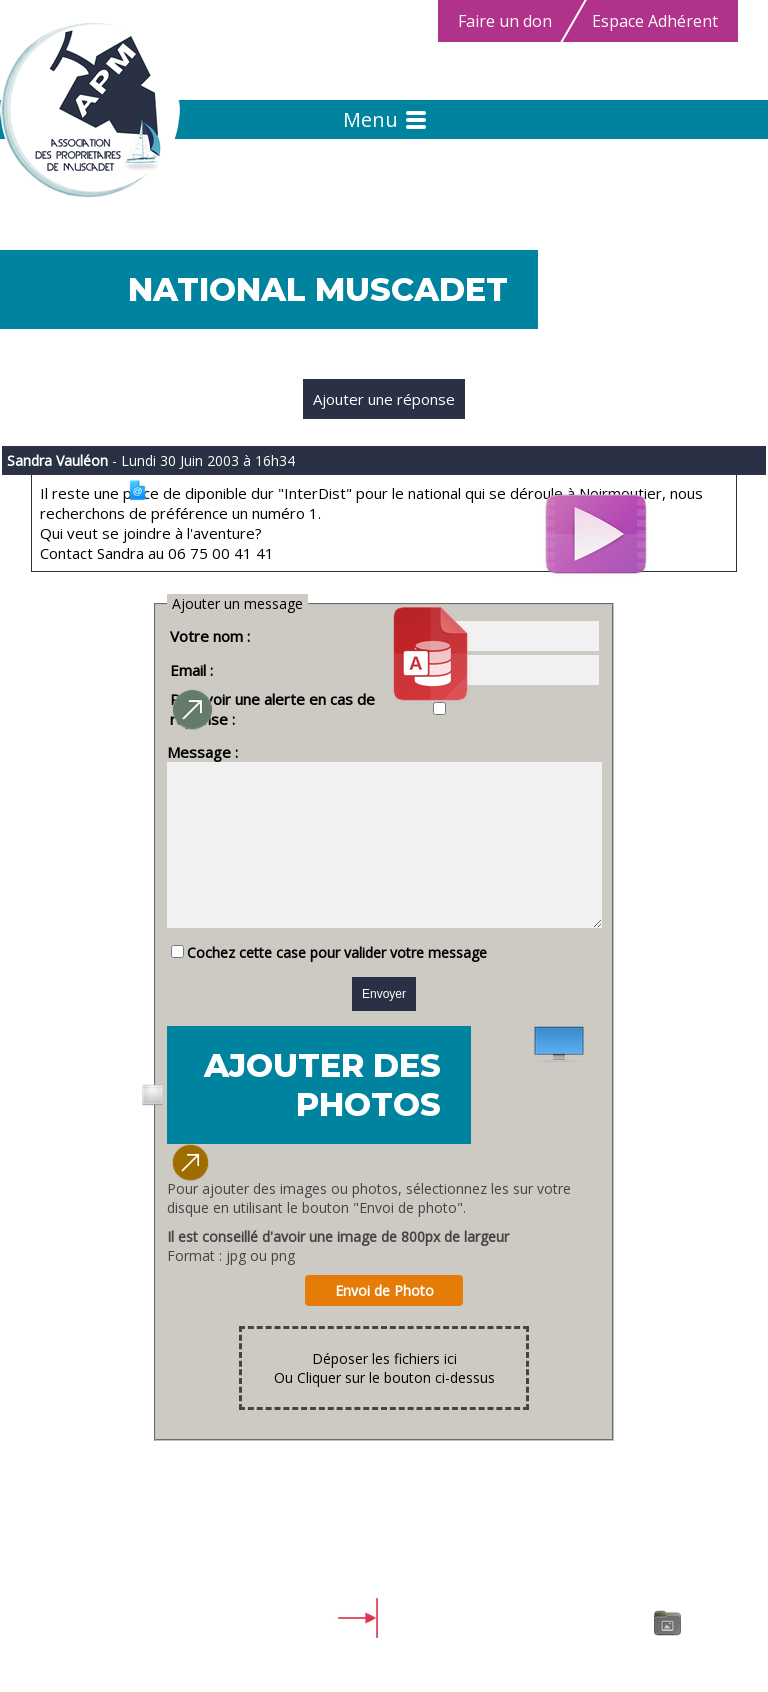  Describe the element at coordinates (430, 653) in the screenshot. I see `microsoft access database file` at that location.